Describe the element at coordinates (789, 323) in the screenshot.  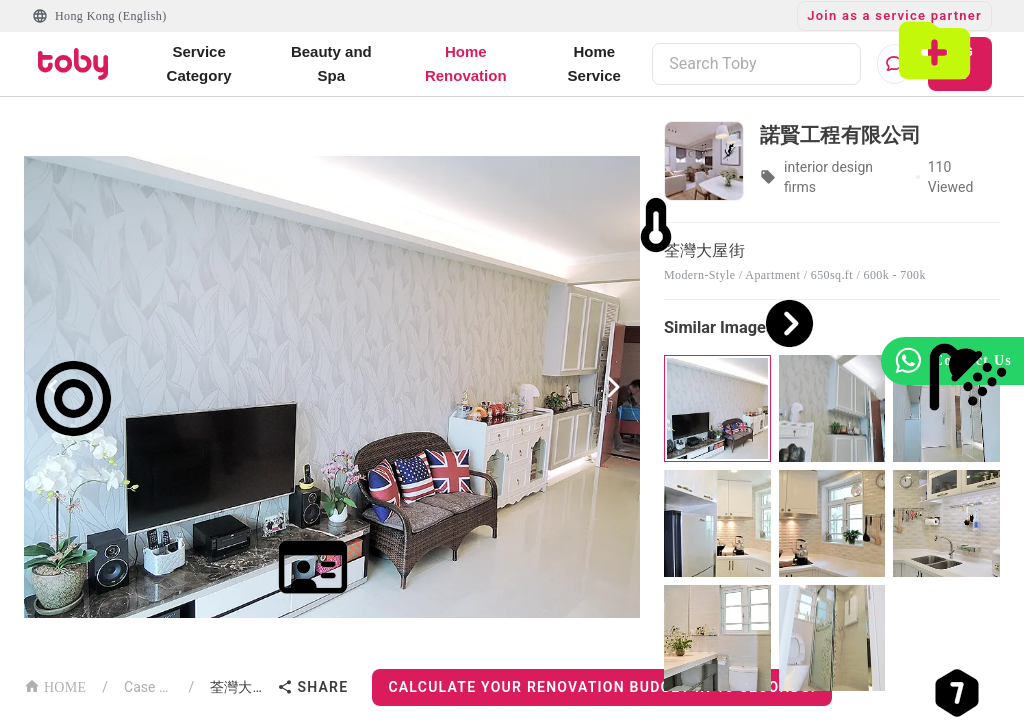
I see `go to next item or page` at that location.